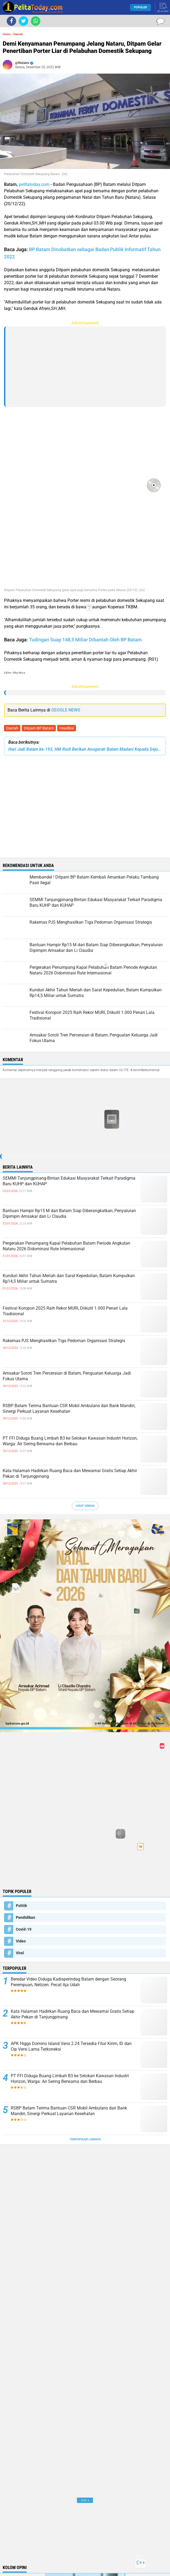 Image resolution: width=170 pixels, height=2576 pixels. Describe the element at coordinates (154, 485) in the screenshot. I see `indicates optical disc drive or CD/DVD media` at that location.